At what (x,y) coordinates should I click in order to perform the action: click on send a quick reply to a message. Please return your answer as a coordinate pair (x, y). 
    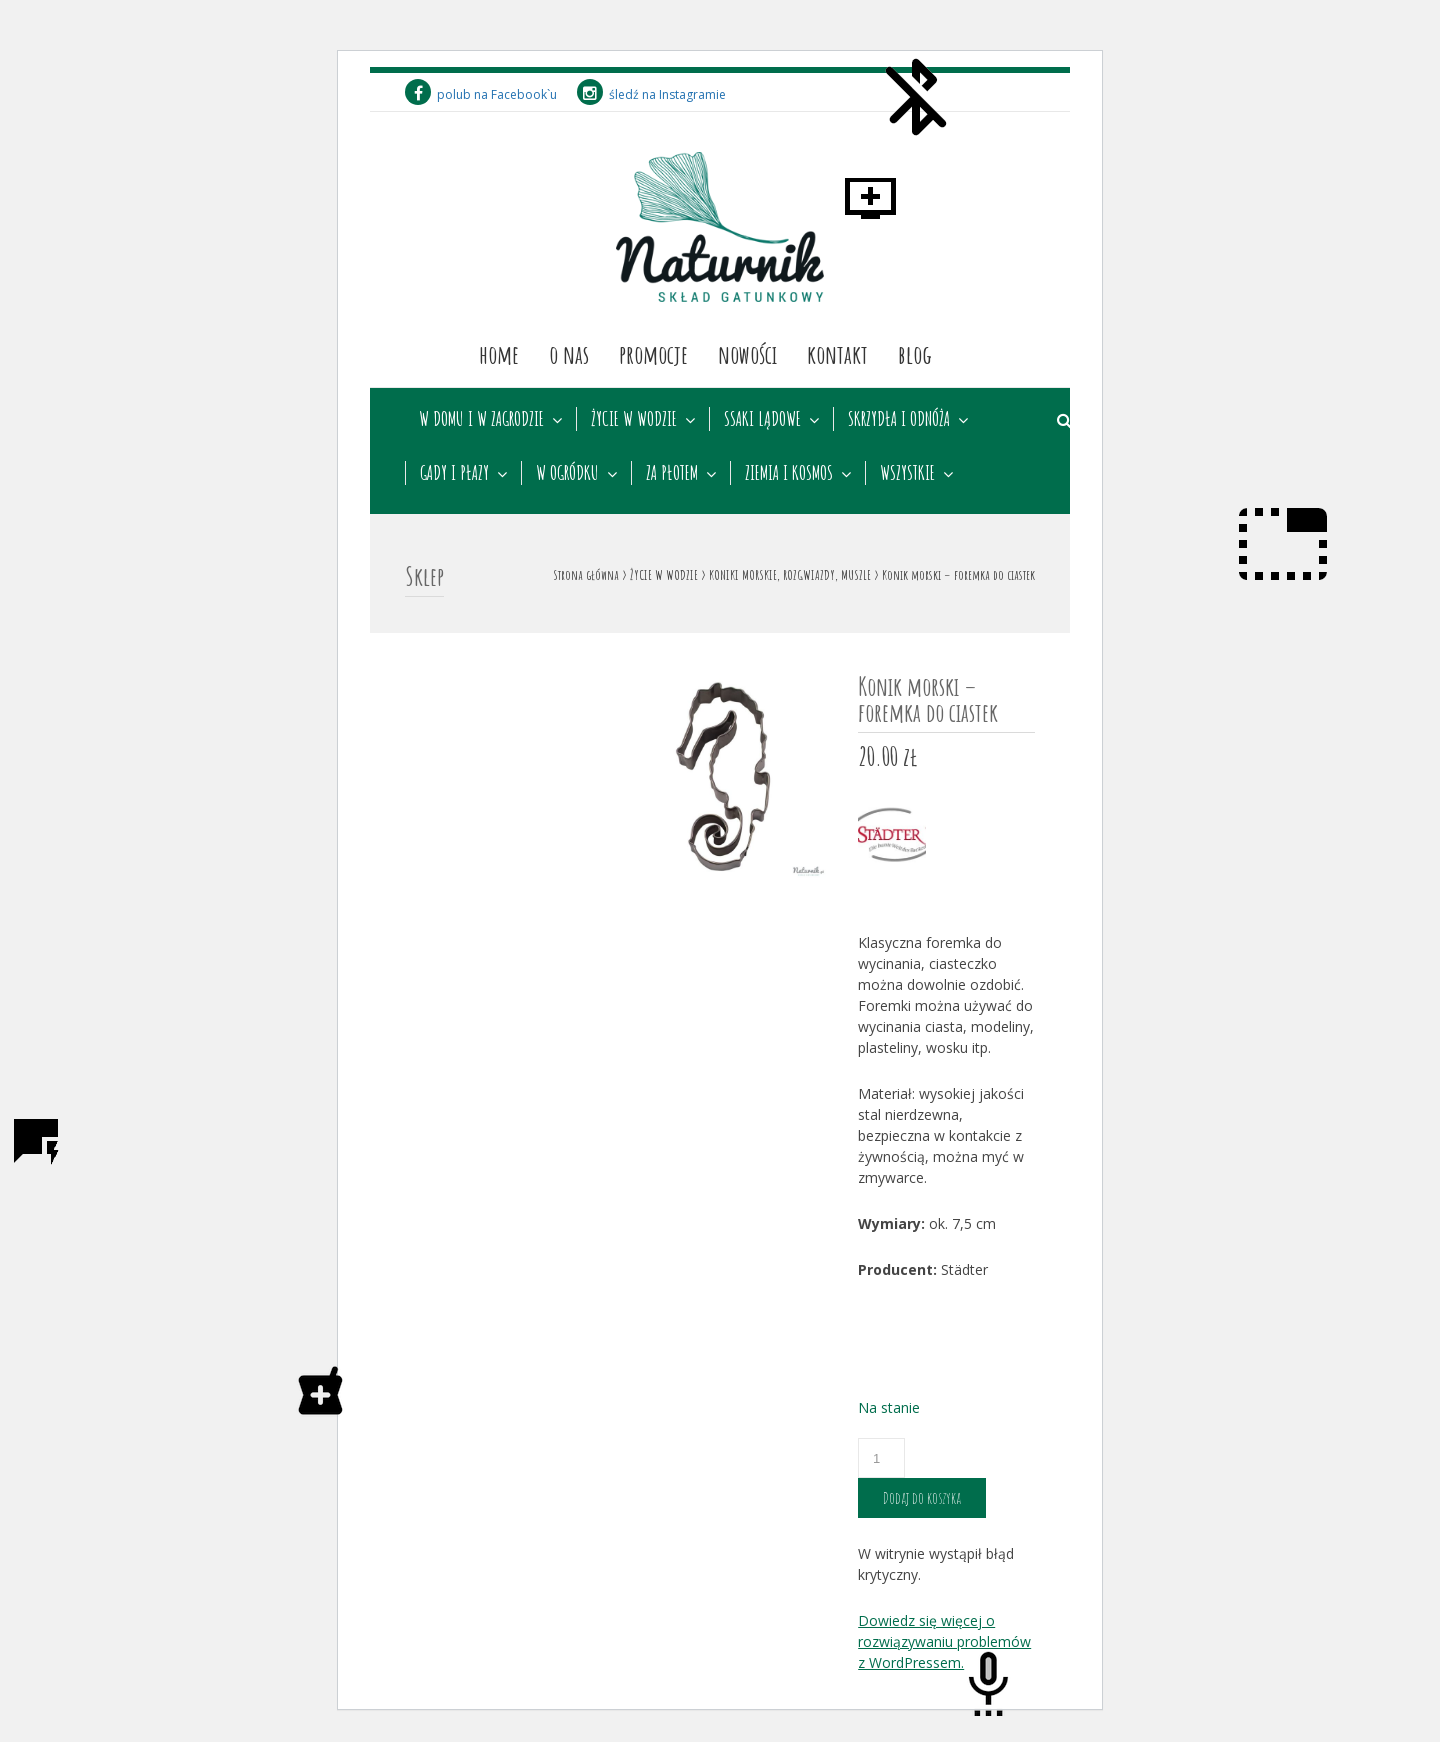
    Looking at the image, I should click on (36, 1141).